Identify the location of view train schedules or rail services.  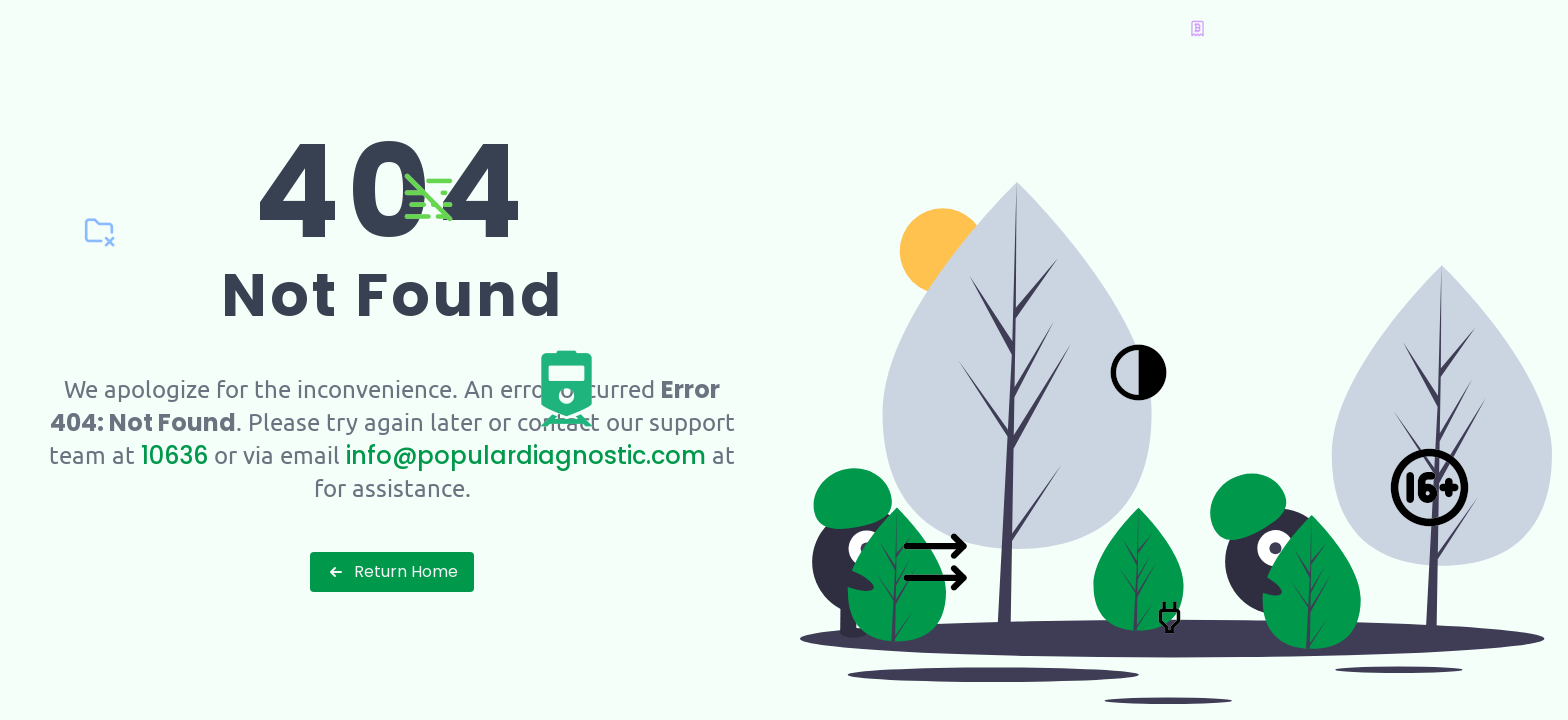
(566, 388).